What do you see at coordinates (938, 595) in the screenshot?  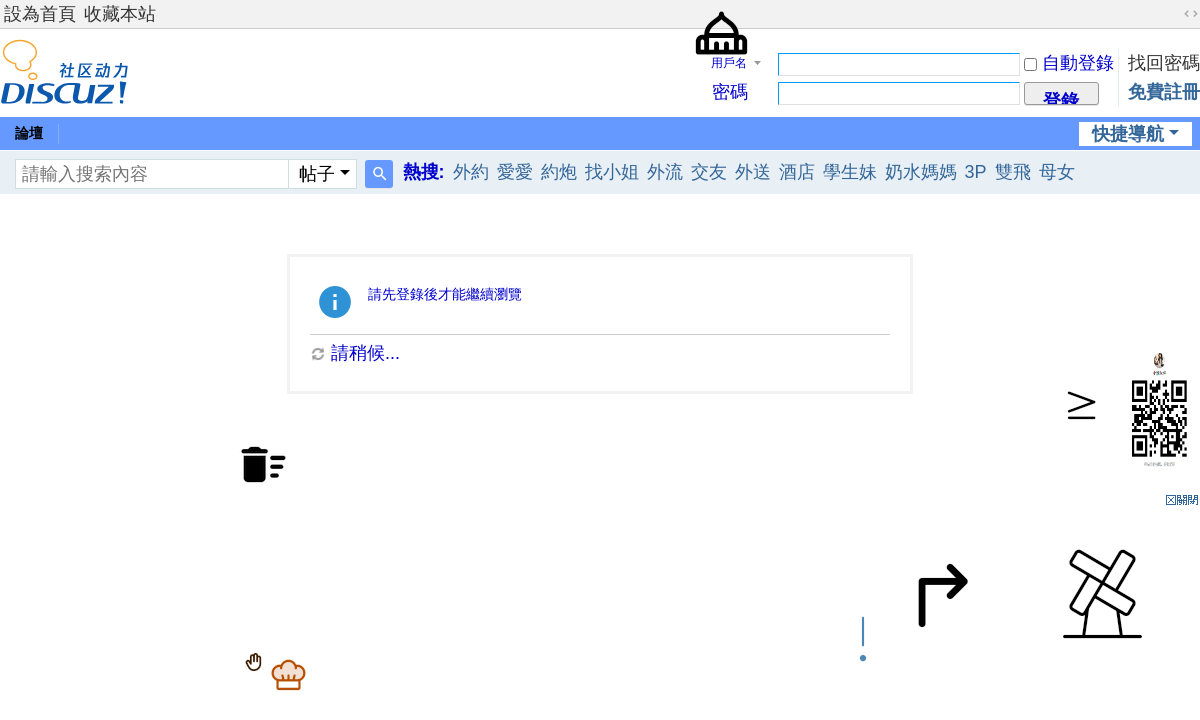 I see `reply to a message or forward content` at bounding box center [938, 595].